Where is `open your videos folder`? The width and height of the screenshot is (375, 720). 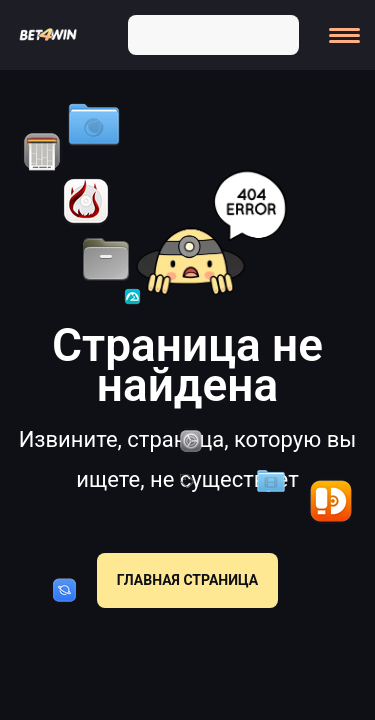 open your videos folder is located at coordinates (271, 481).